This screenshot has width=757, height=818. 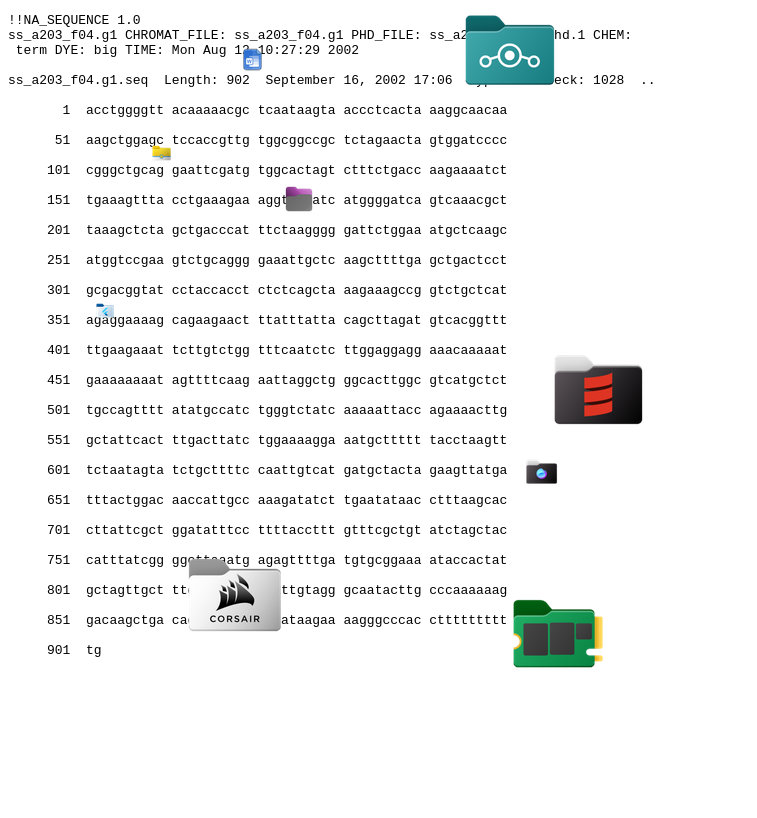 I want to click on open scala project folder, so click(x=598, y=392).